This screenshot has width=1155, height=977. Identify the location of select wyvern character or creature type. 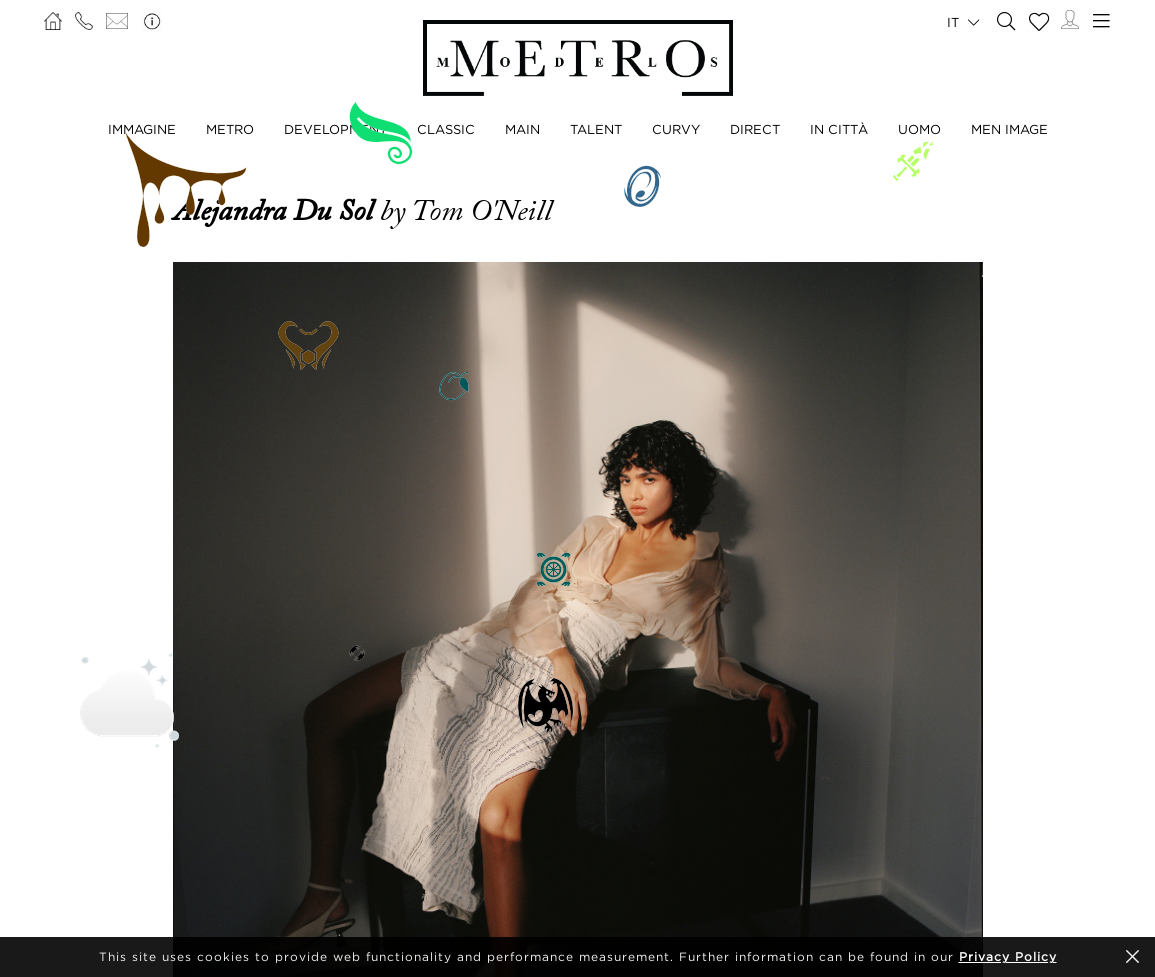
(545, 705).